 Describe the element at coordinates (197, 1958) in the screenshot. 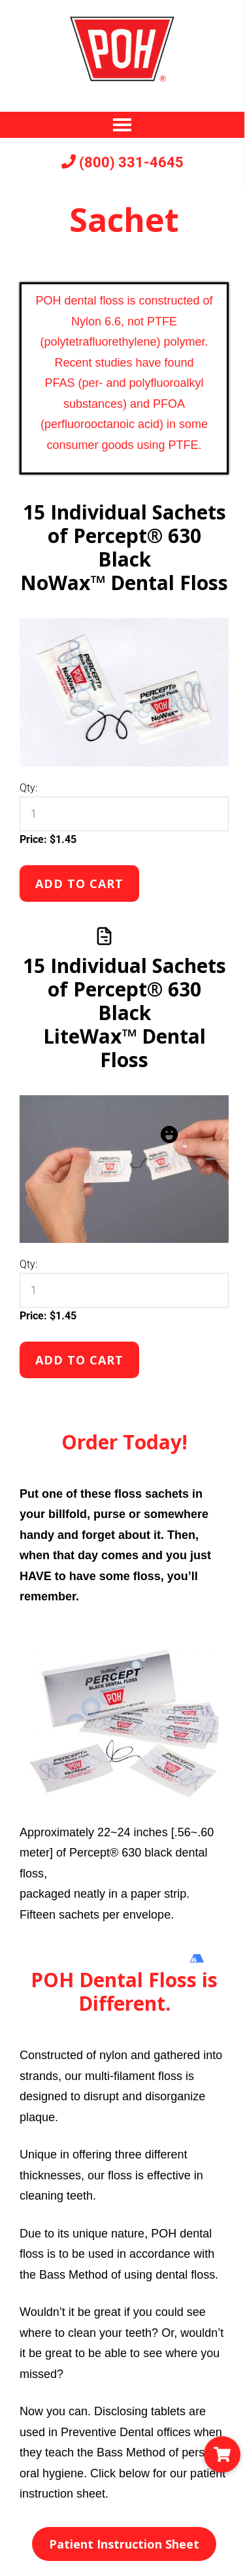

I see `access camping or outdoor activity features` at that location.